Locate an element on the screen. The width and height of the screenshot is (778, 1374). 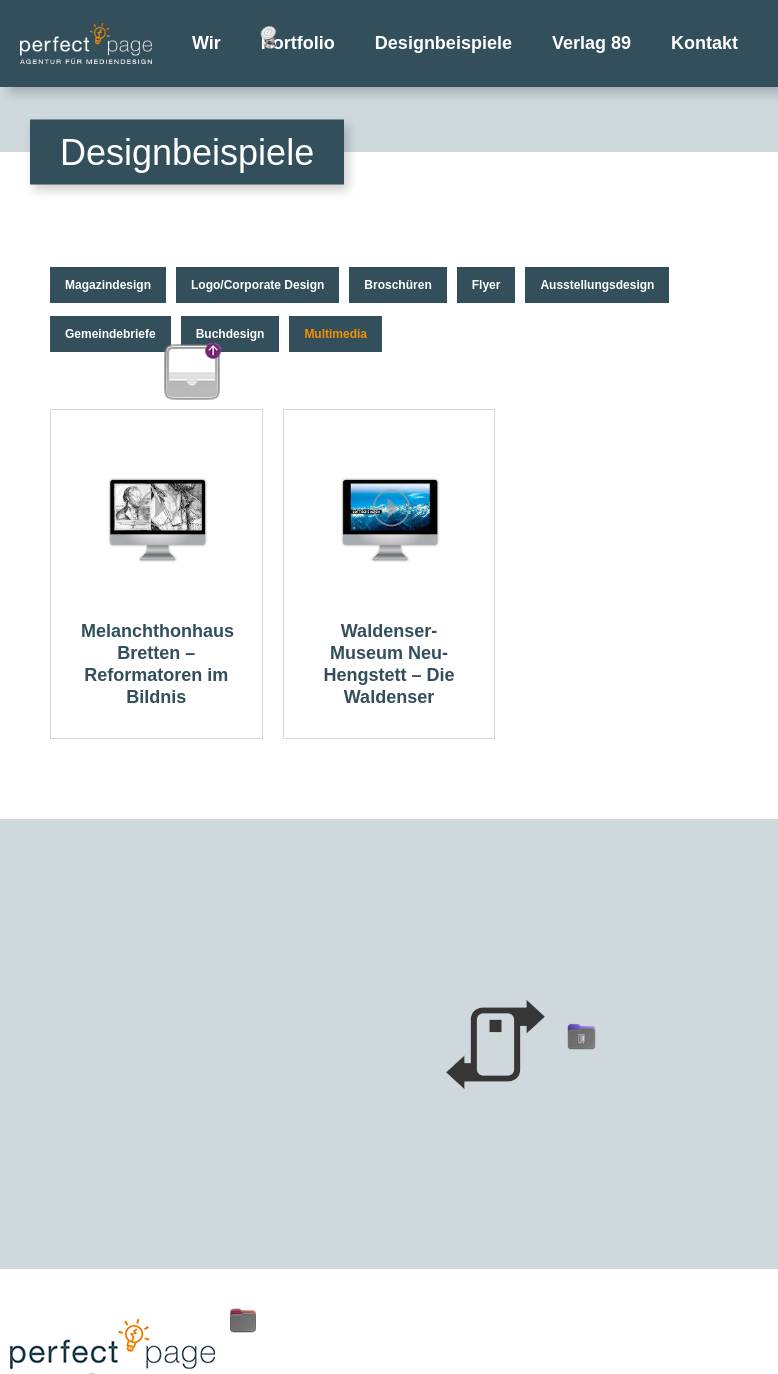
open a web link or URL is located at coordinates (269, 37).